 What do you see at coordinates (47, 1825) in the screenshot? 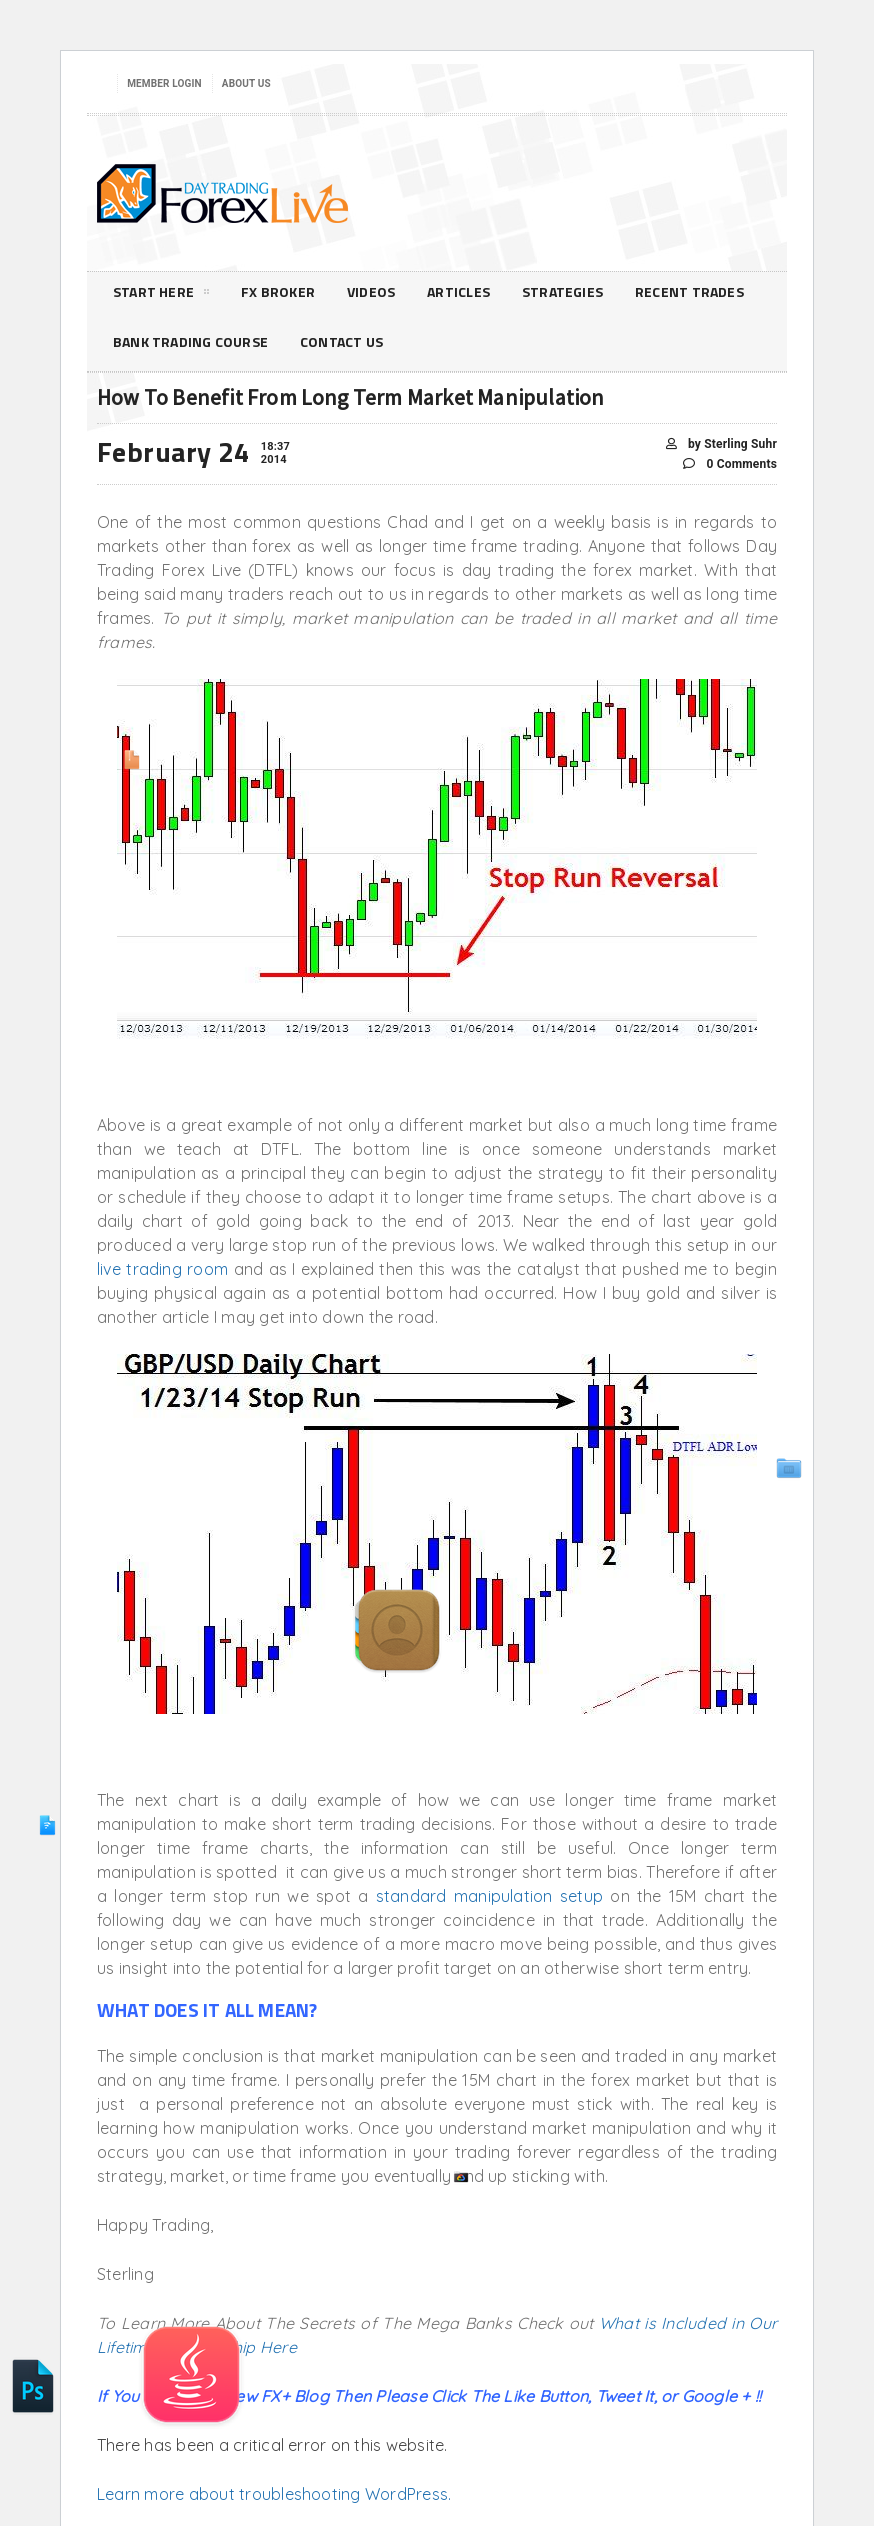
I see `a SketchUp file (.skp) in your file system` at bounding box center [47, 1825].